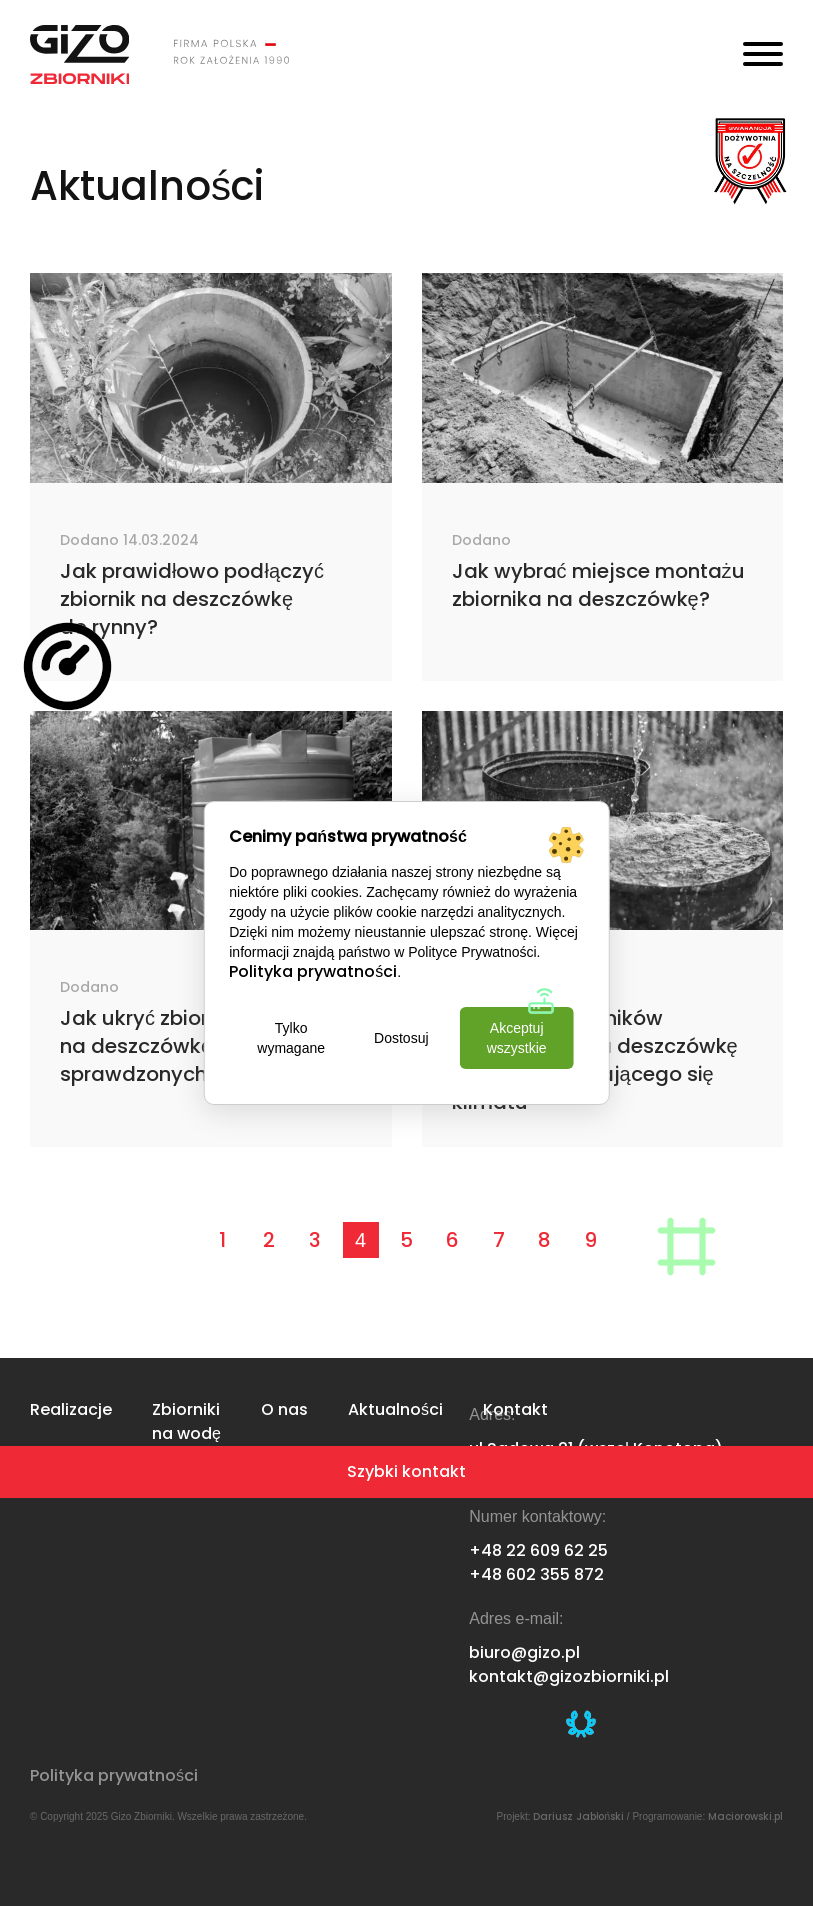  Describe the element at coordinates (686, 1246) in the screenshot. I see `access frame or artboard settings` at that location.